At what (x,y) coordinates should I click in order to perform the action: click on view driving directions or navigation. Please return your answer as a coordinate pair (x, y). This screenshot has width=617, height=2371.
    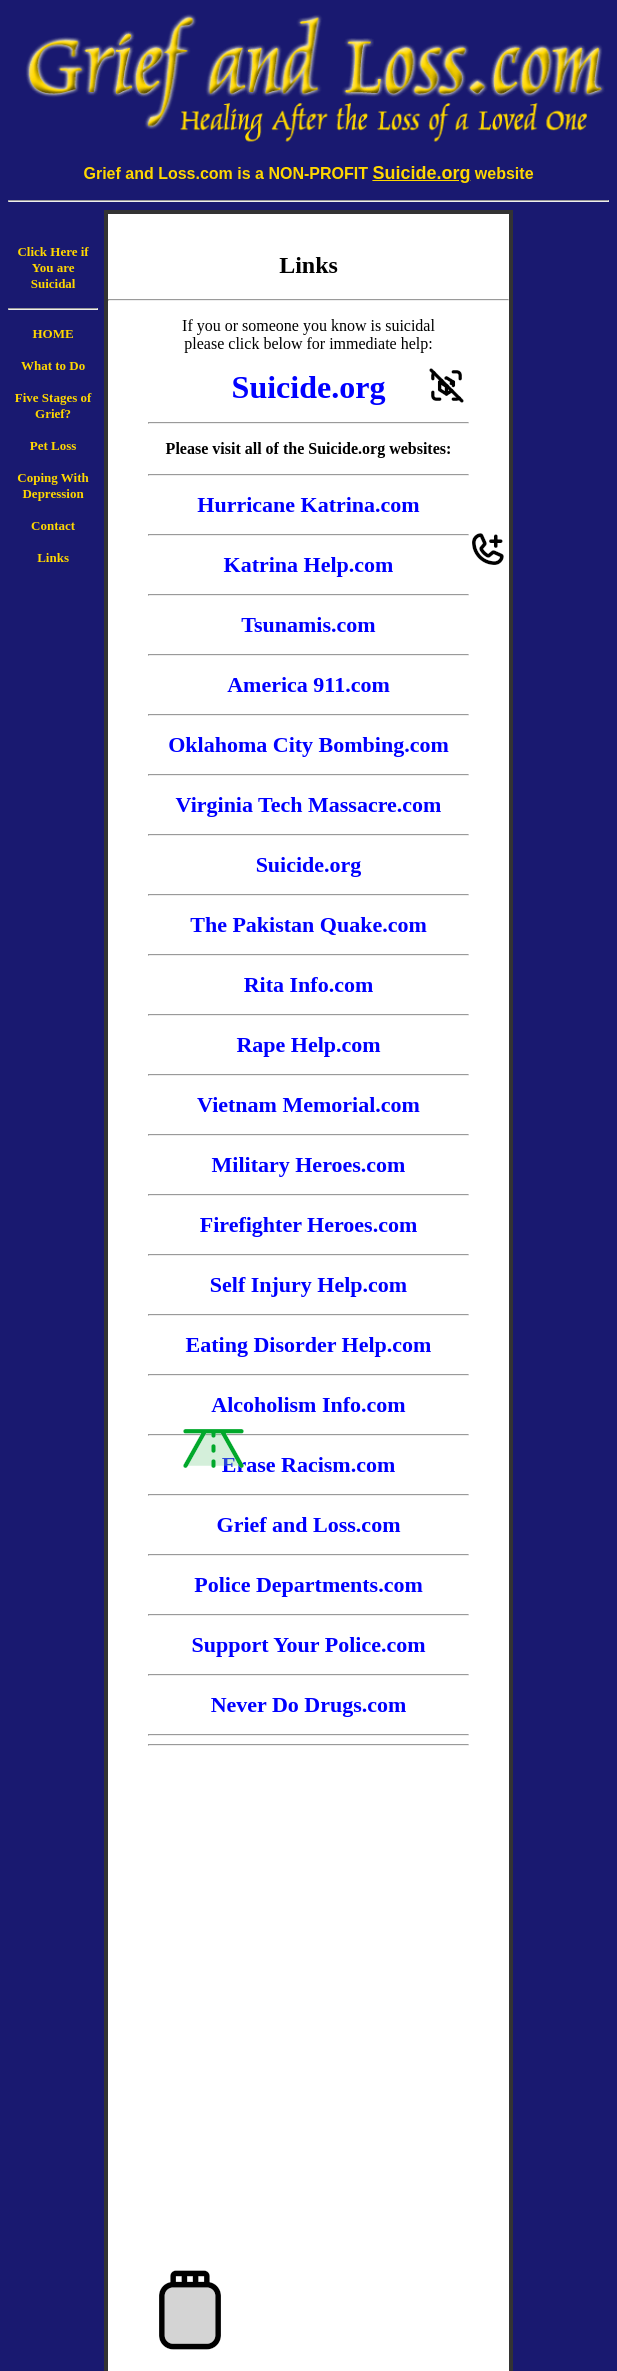
    Looking at the image, I should click on (213, 1448).